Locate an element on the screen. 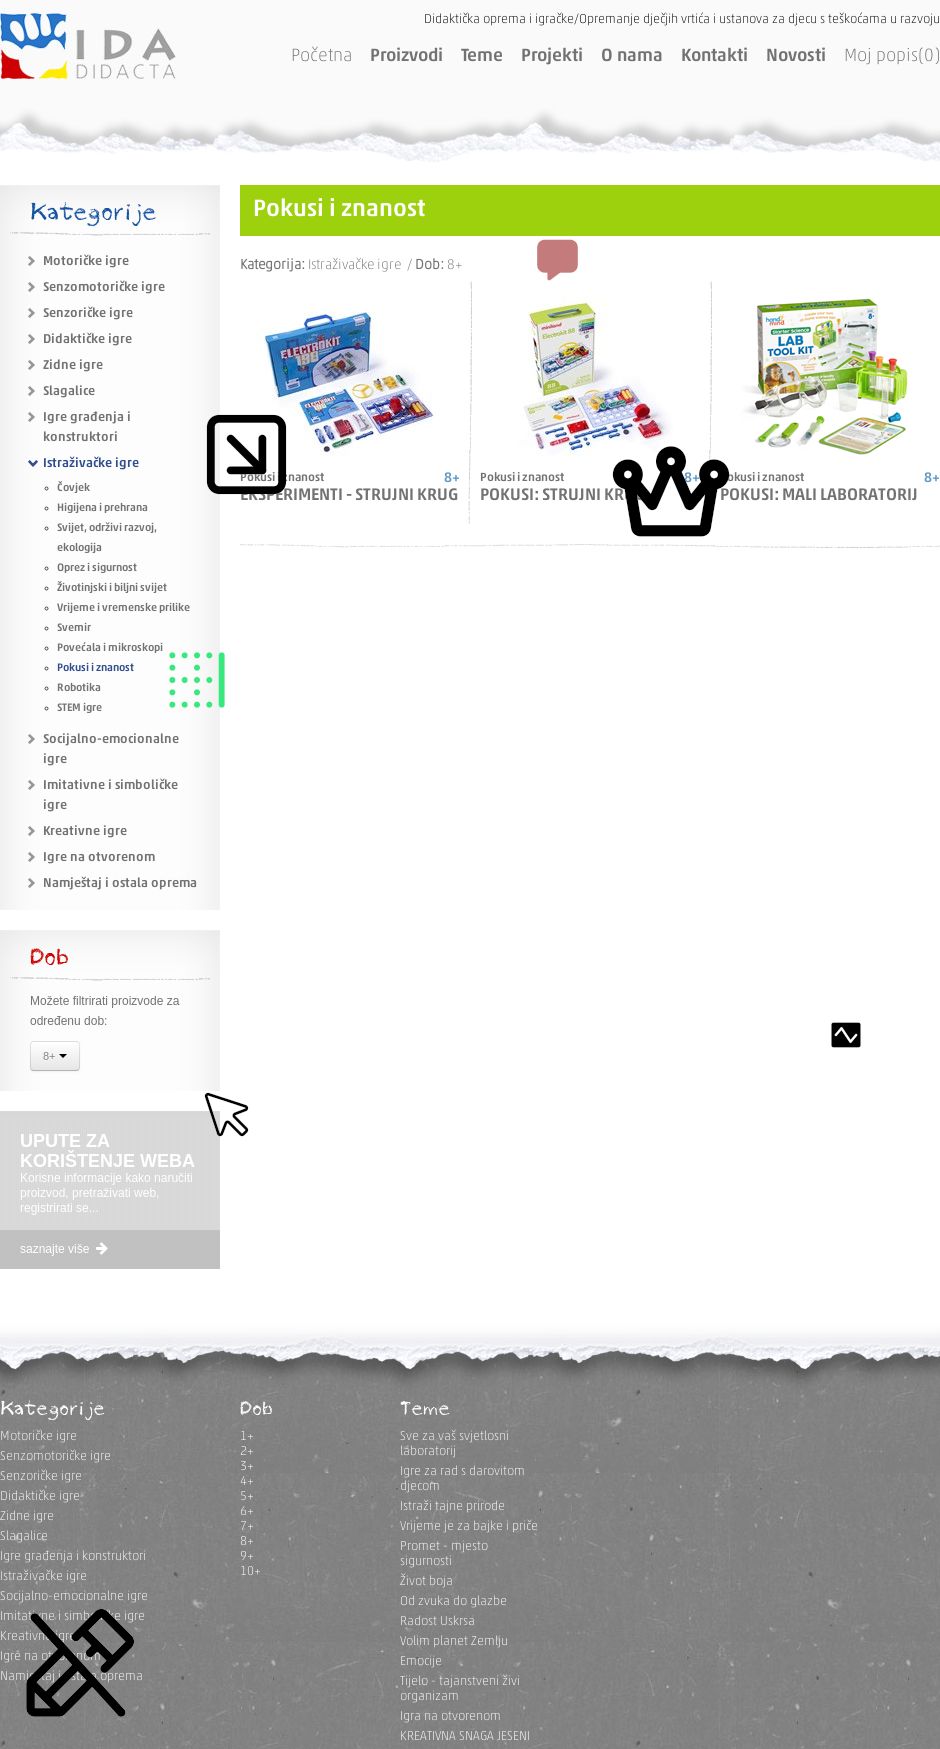  editing is disabled or unavailable is located at coordinates (78, 1665).